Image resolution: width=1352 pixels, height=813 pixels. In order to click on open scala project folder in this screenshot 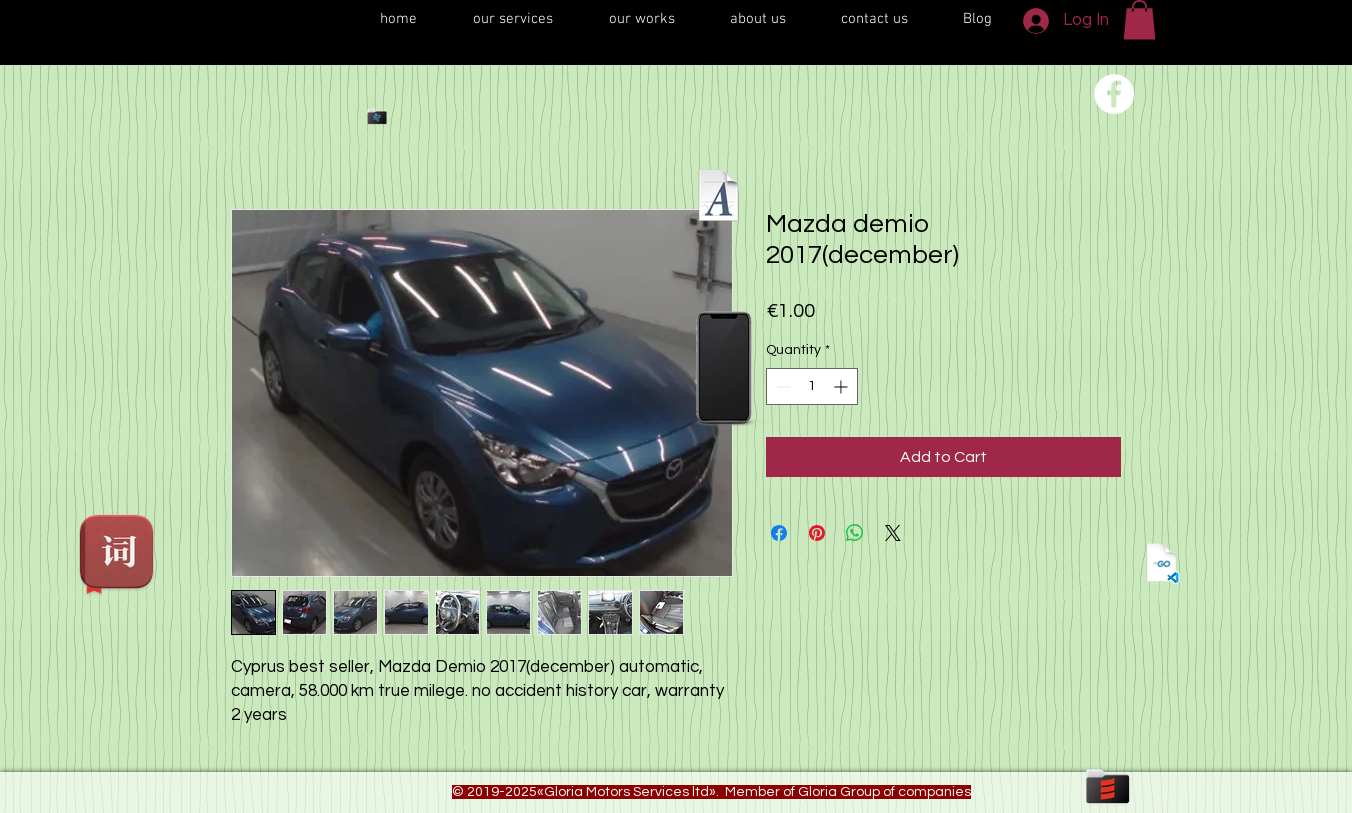, I will do `click(1107, 787)`.